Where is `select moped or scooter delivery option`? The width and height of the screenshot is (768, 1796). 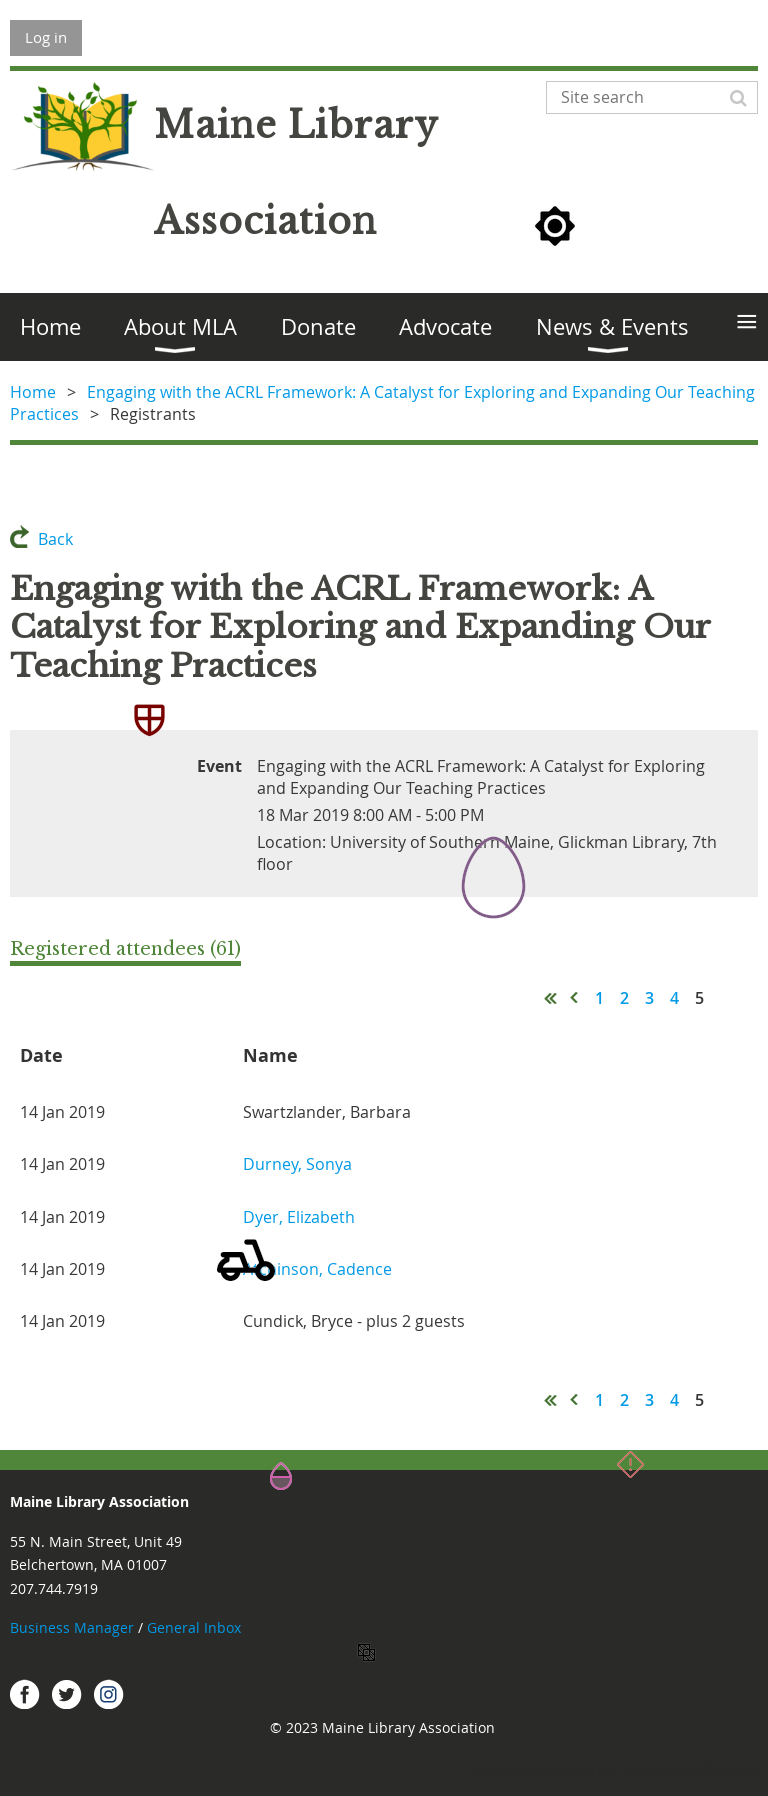 select moped or scooter delivery option is located at coordinates (246, 1262).